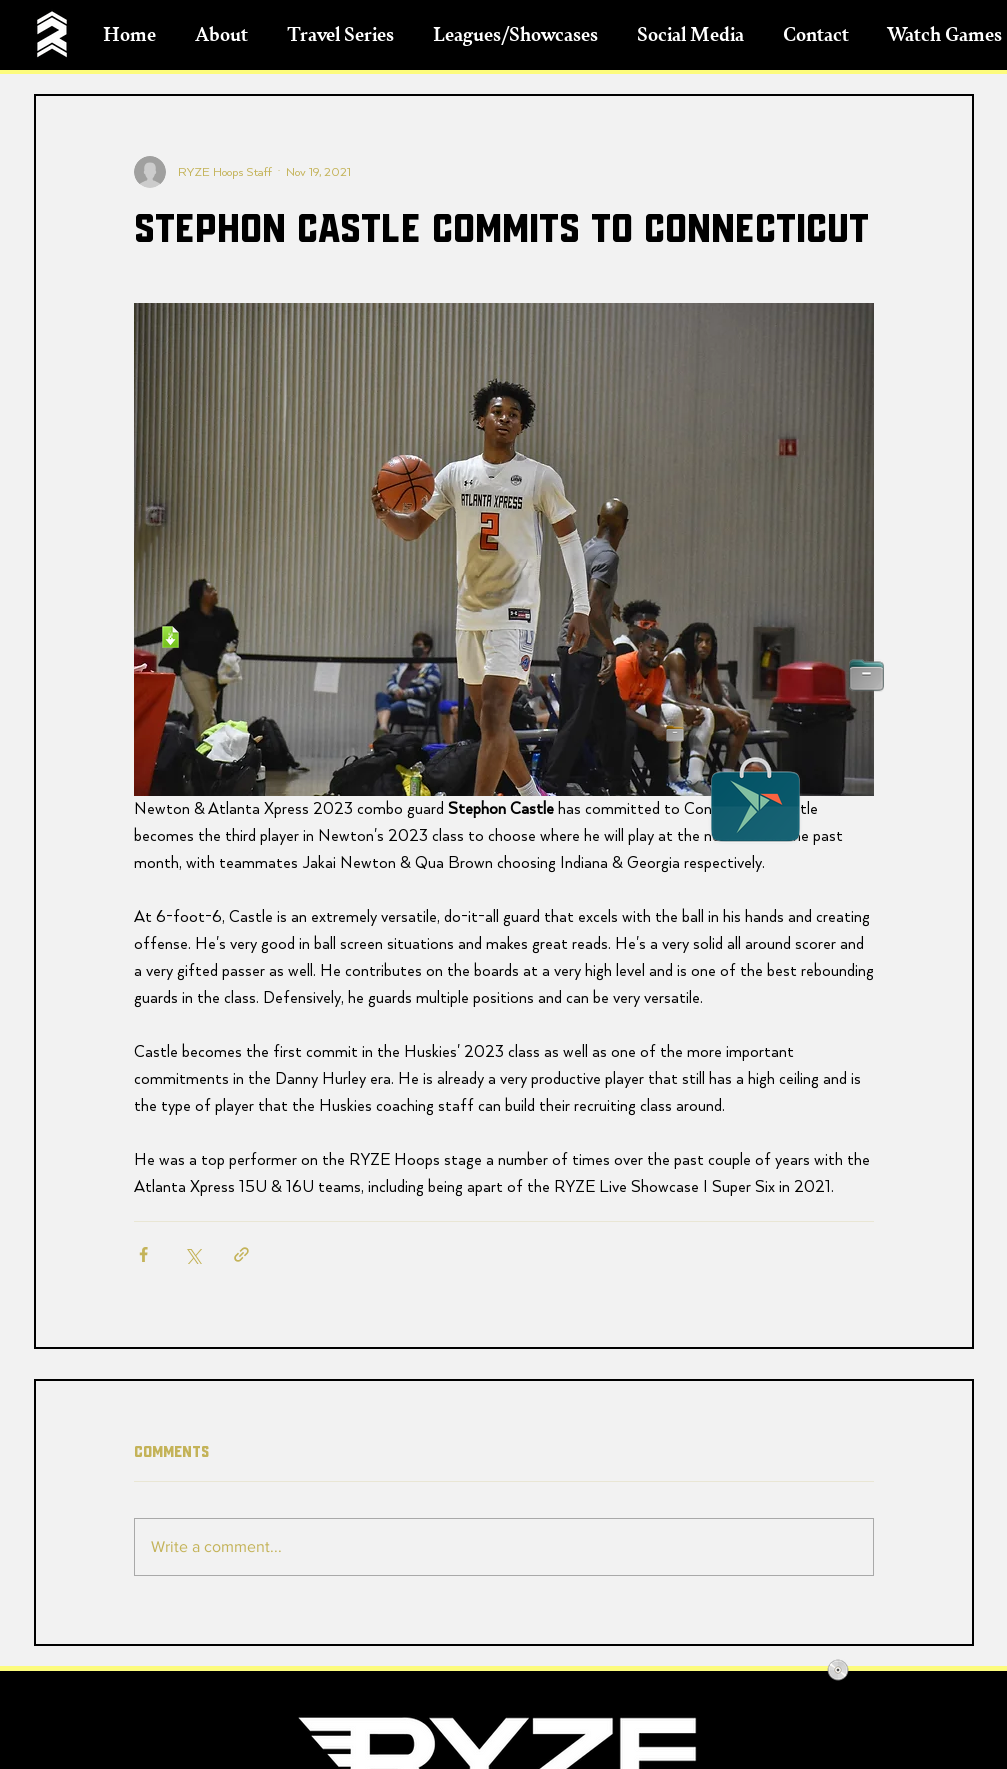 The image size is (1007, 1769). I want to click on open the file manager application, so click(675, 733).